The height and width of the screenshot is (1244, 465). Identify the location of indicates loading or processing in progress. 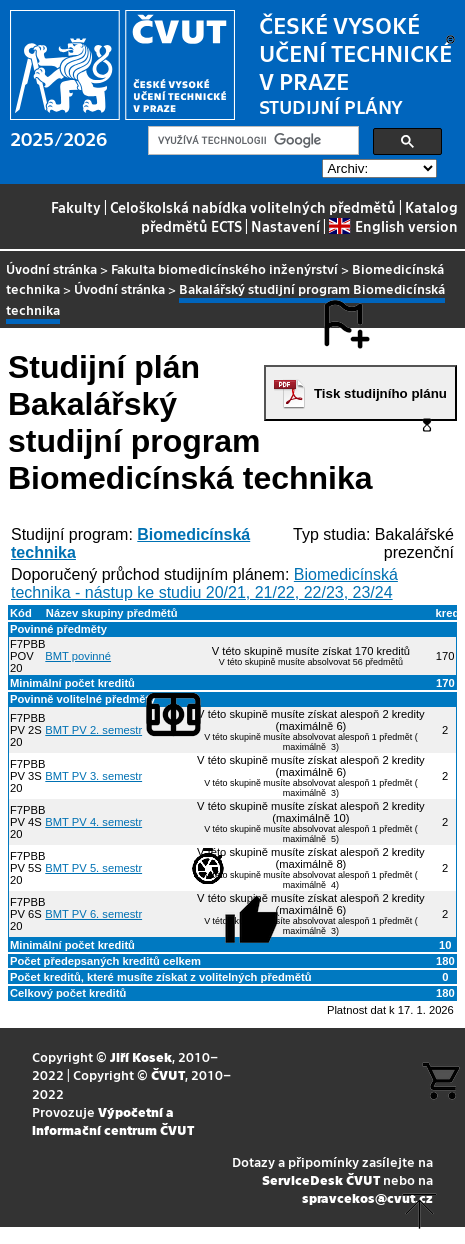
(427, 425).